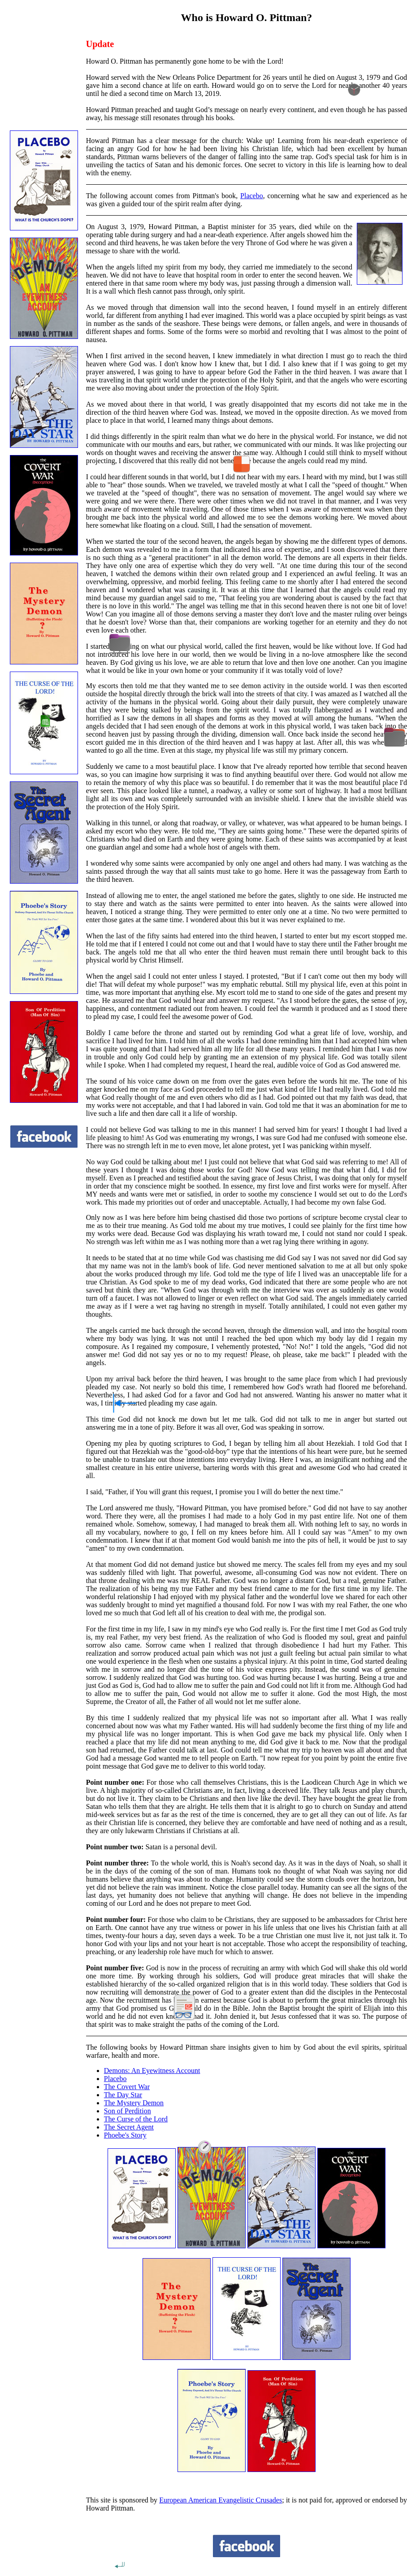  I want to click on open file folder, so click(394, 737).